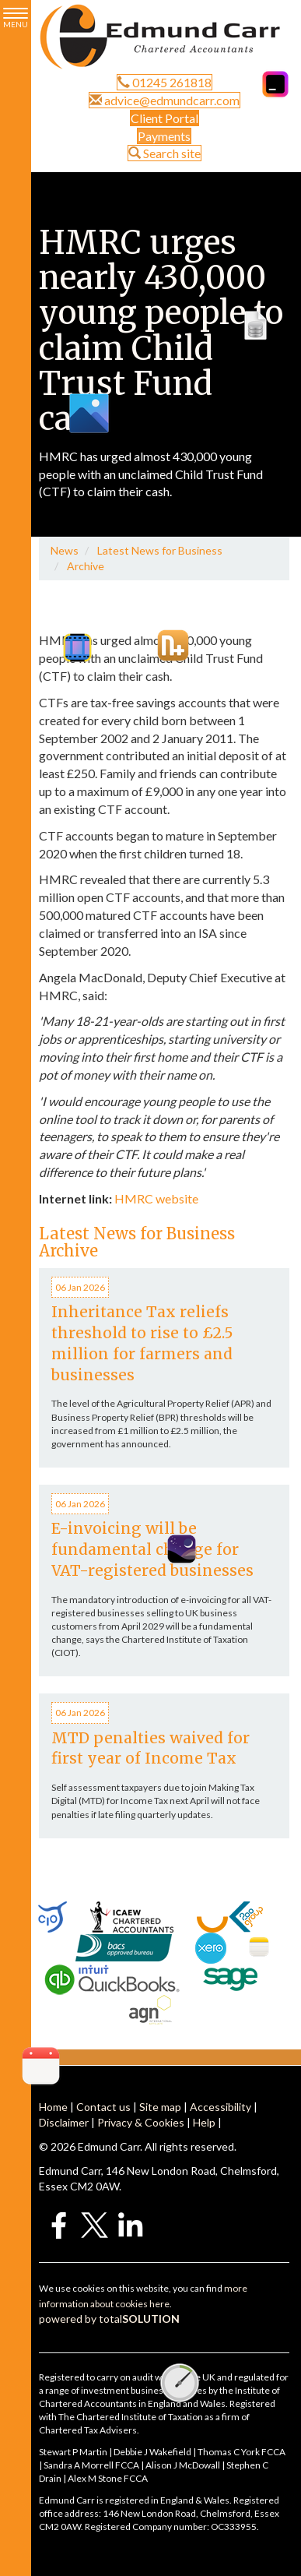 This screenshot has height=2576, width=301. I want to click on open the Notes app, so click(259, 1947).